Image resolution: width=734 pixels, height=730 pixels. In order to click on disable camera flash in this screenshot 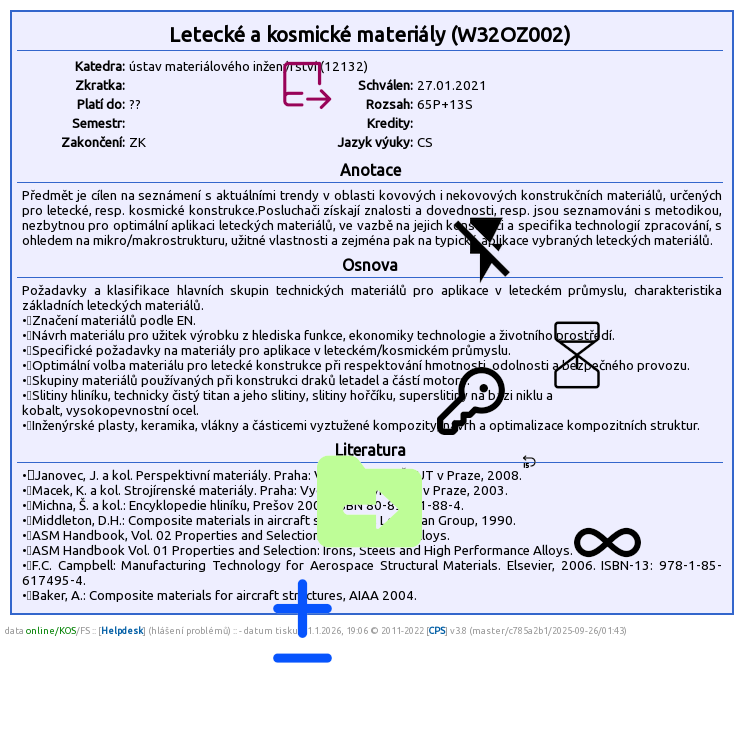, I will do `click(486, 250)`.